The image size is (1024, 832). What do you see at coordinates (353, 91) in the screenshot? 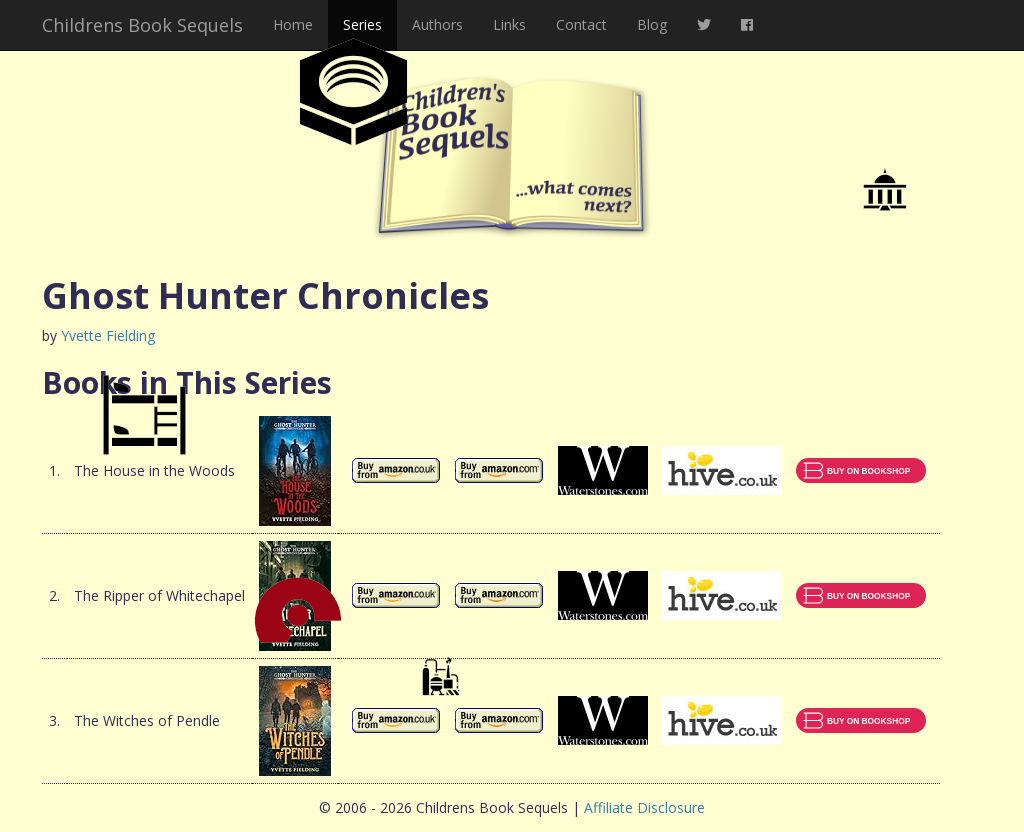
I see `access hardware or mechanical settings` at bounding box center [353, 91].